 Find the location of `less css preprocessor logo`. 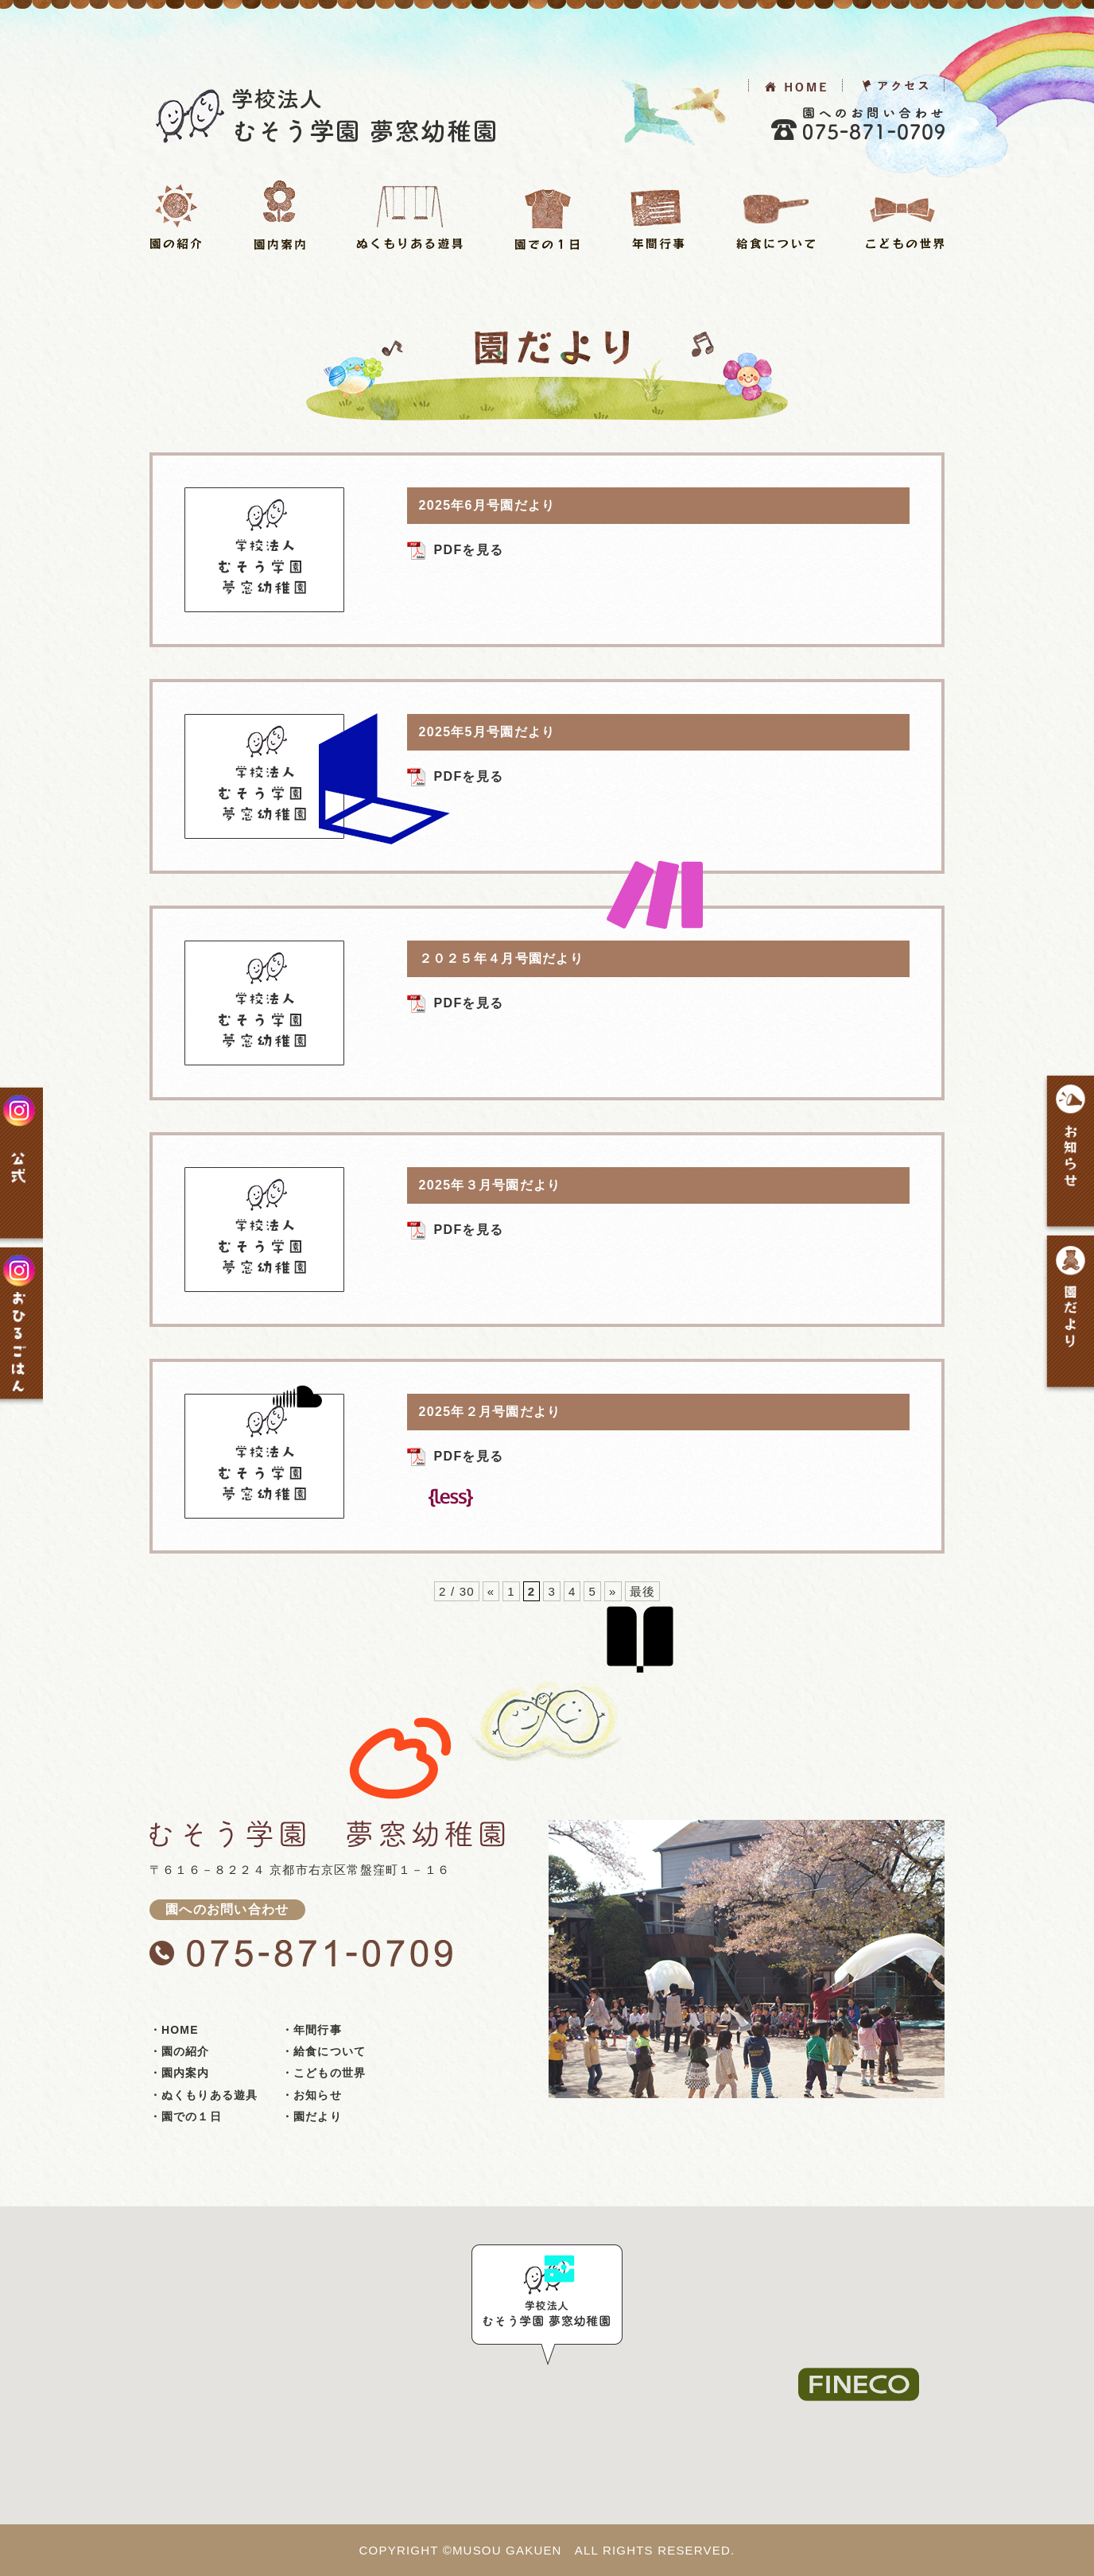

less css preprocessor logo is located at coordinates (451, 1498).